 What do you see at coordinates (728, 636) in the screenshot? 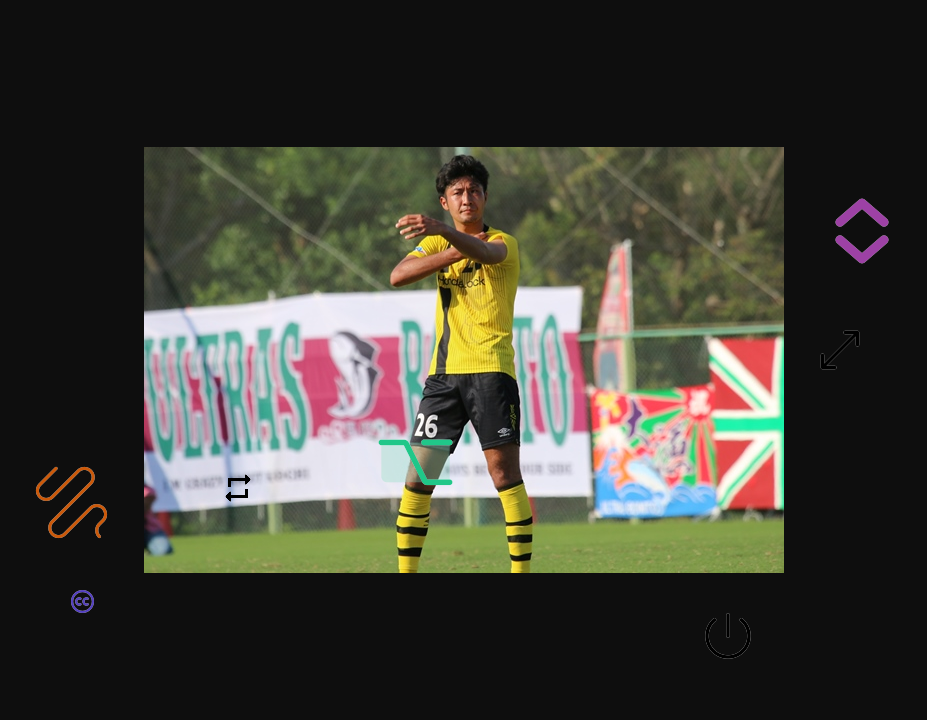
I see `turn off or shut down the device` at bounding box center [728, 636].